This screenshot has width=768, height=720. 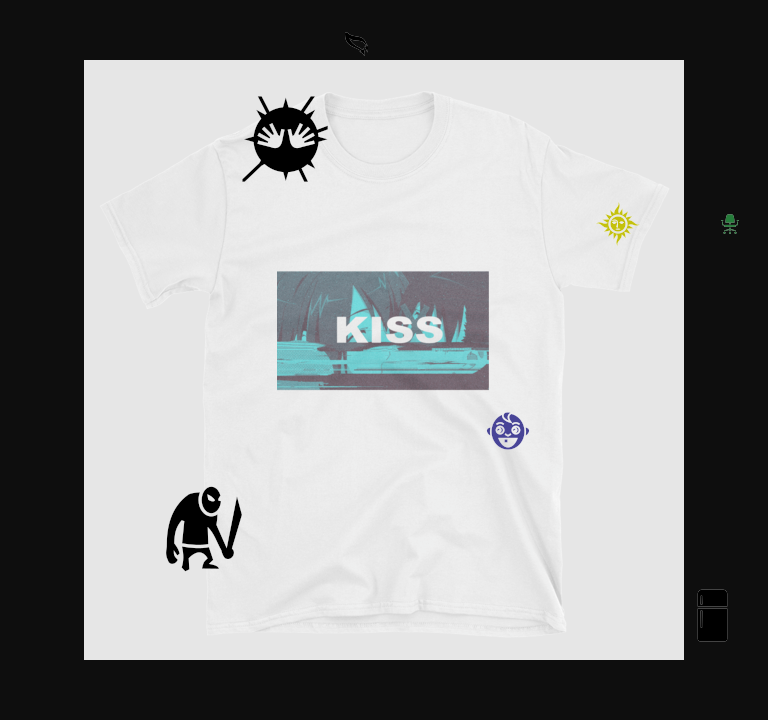 I want to click on access parenting or baby-related features, so click(x=508, y=431).